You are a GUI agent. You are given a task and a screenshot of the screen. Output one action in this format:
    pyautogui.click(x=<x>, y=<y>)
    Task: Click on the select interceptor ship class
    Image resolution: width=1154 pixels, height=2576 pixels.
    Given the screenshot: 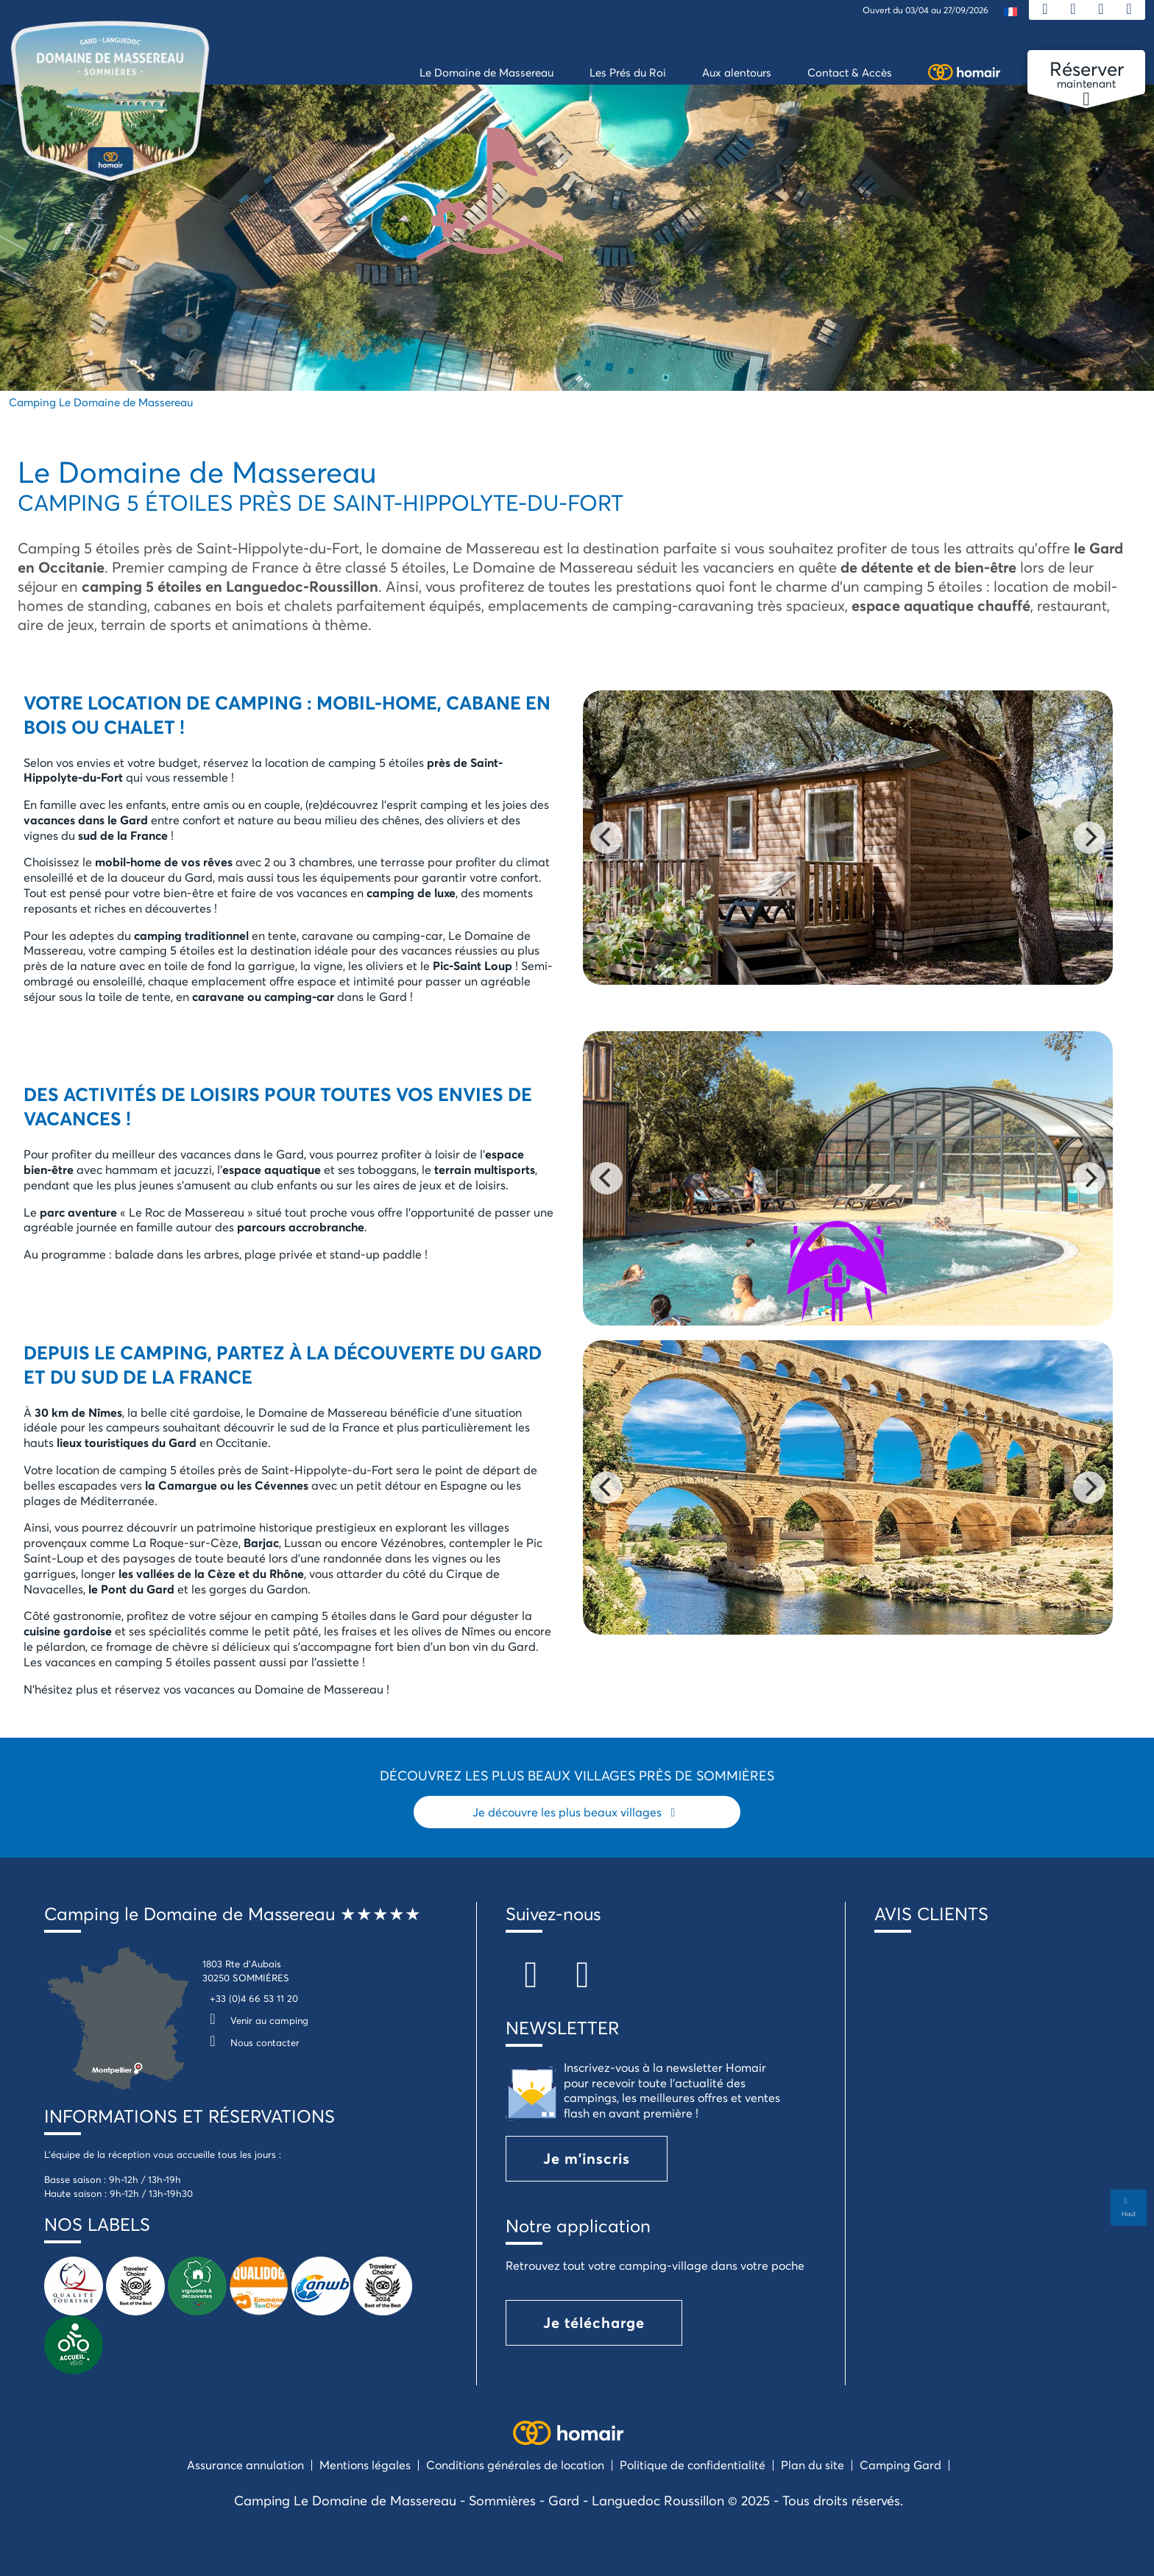 What is the action you would take?
    pyautogui.click(x=837, y=1271)
    